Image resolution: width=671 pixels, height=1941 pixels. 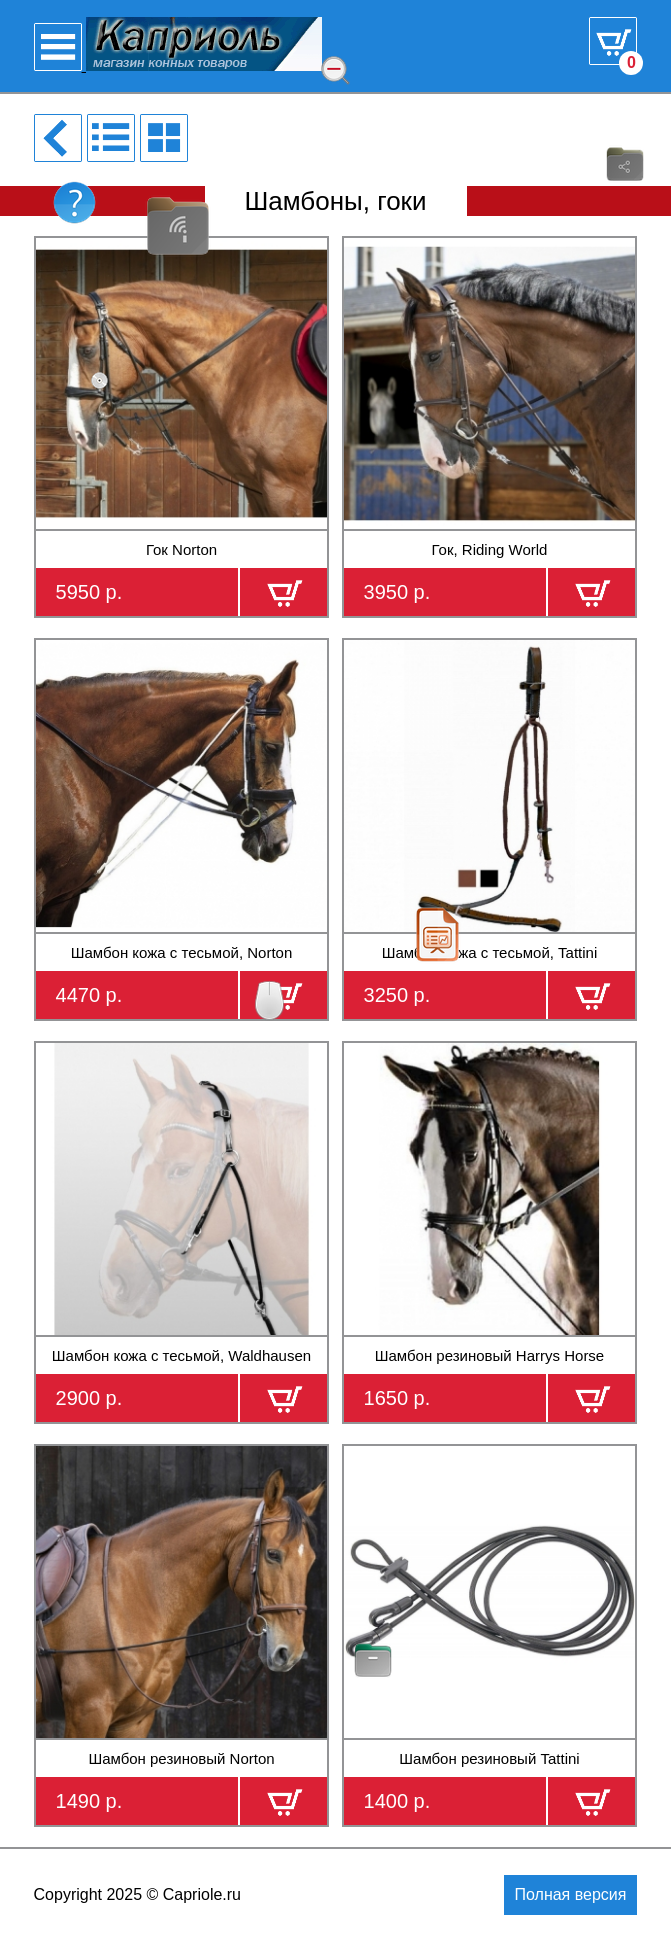 I want to click on access your public shared files folder, so click(x=625, y=164).